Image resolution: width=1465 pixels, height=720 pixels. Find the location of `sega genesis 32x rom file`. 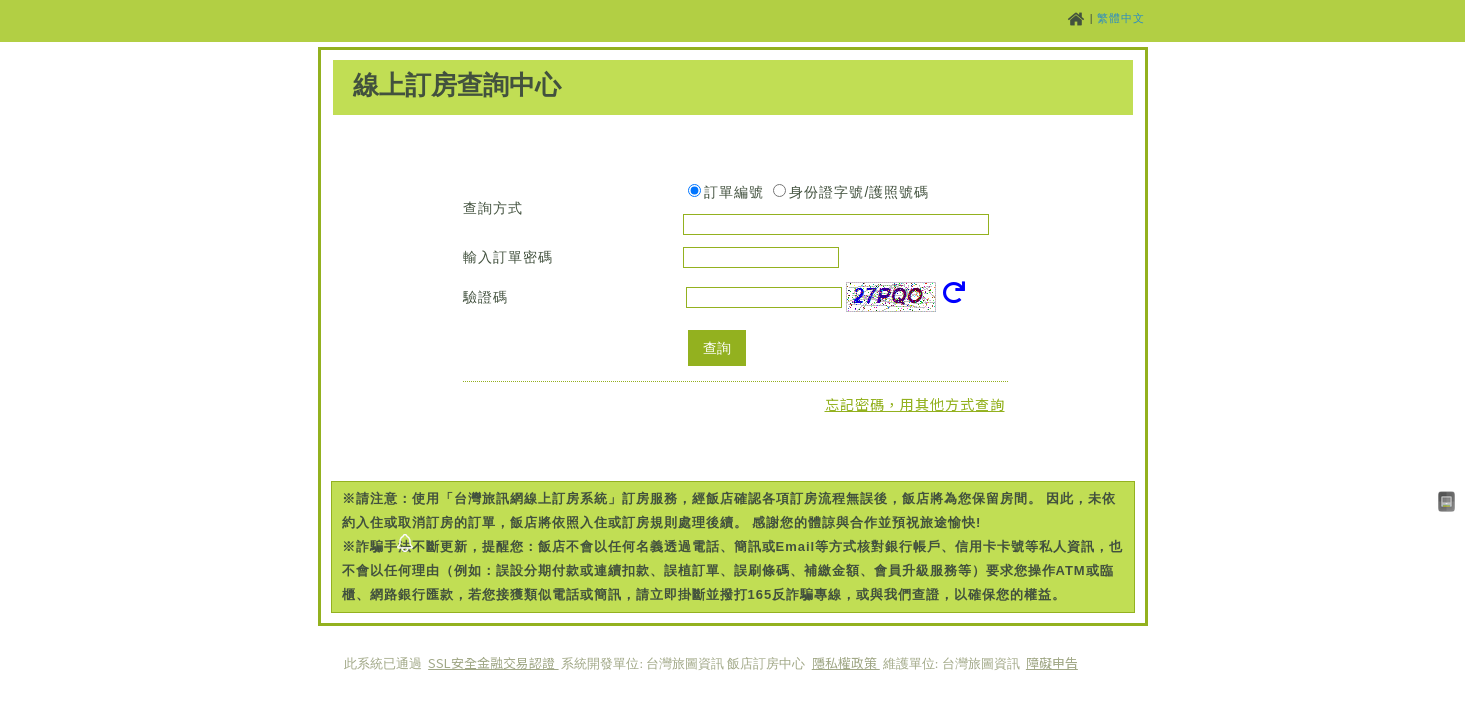

sega genesis 32x rom file is located at coordinates (1446, 501).